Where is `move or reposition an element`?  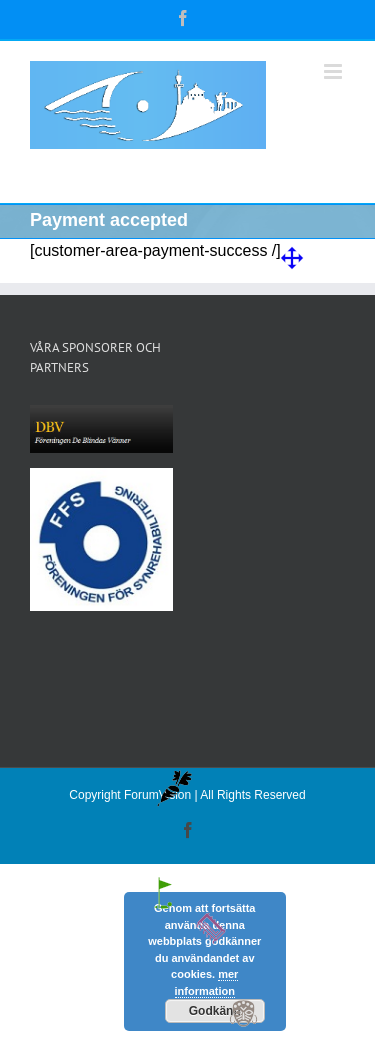
move or reposition an element is located at coordinates (292, 258).